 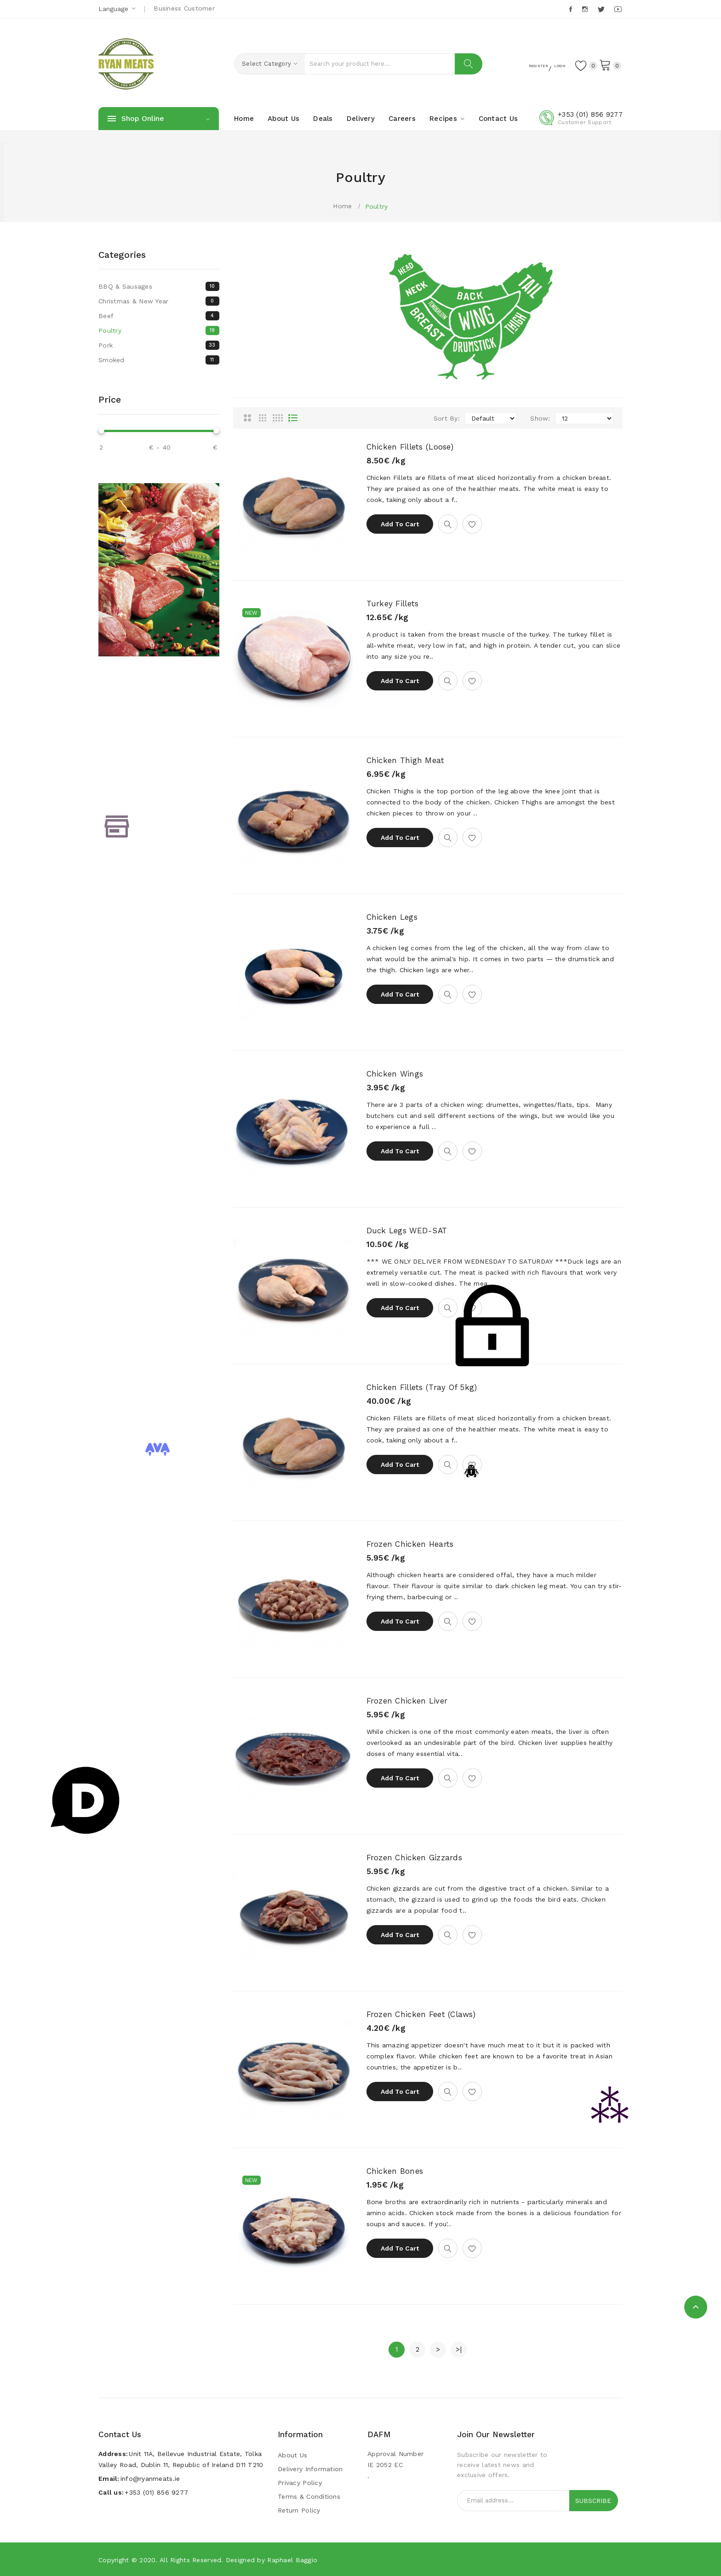 What do you see at coordinates (117, 826) in the screenshot?
I see `browse or open the store` at bounding box center [117, 826].